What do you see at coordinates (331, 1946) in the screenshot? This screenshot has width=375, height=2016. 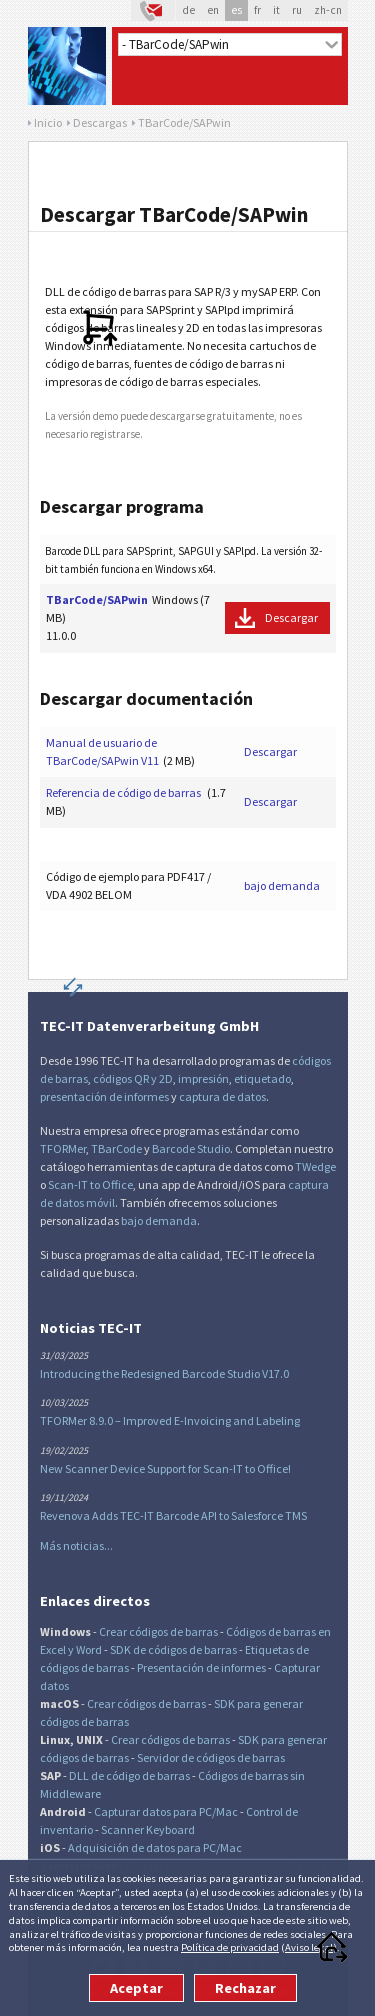 I see `move or relocate to a new home` at bounding box center [331, 1946].